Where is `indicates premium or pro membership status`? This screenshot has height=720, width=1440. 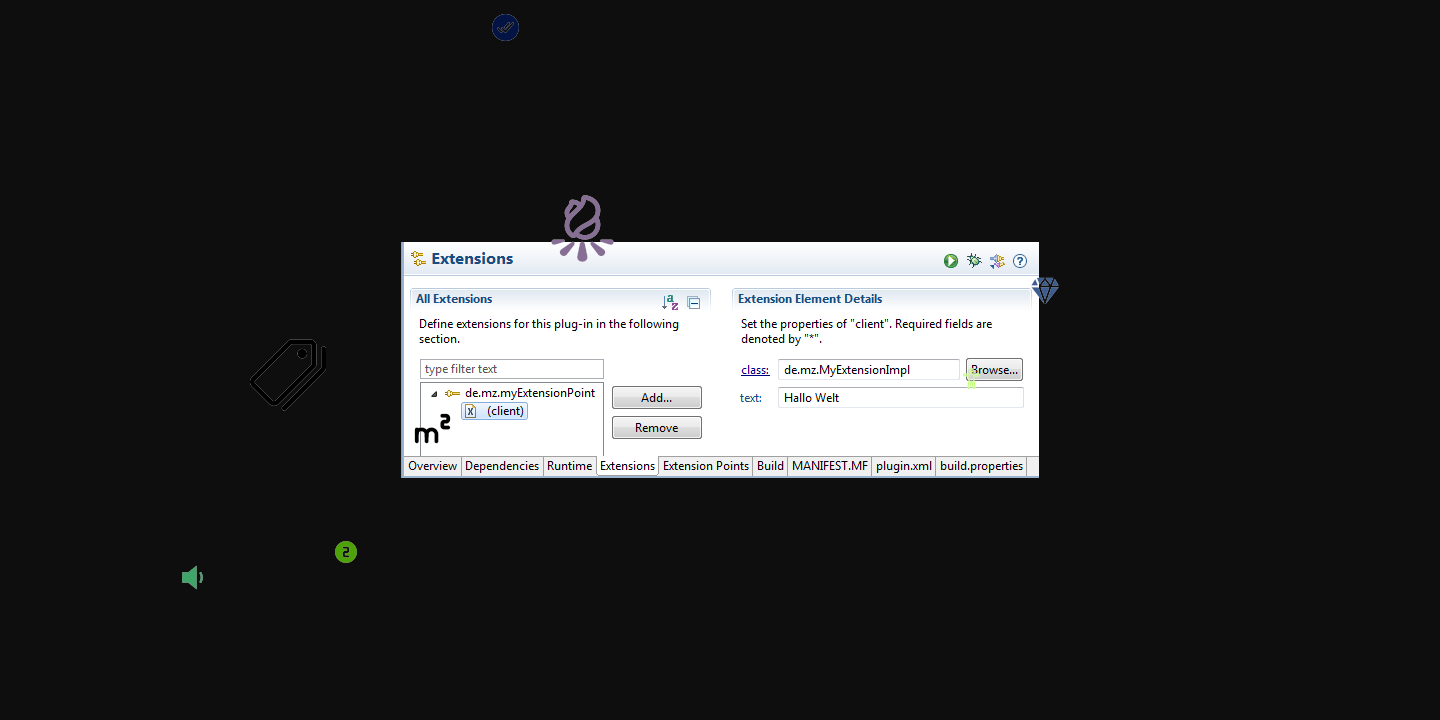
indicates premium or pro membership status is located at coordinates (1045, 291).